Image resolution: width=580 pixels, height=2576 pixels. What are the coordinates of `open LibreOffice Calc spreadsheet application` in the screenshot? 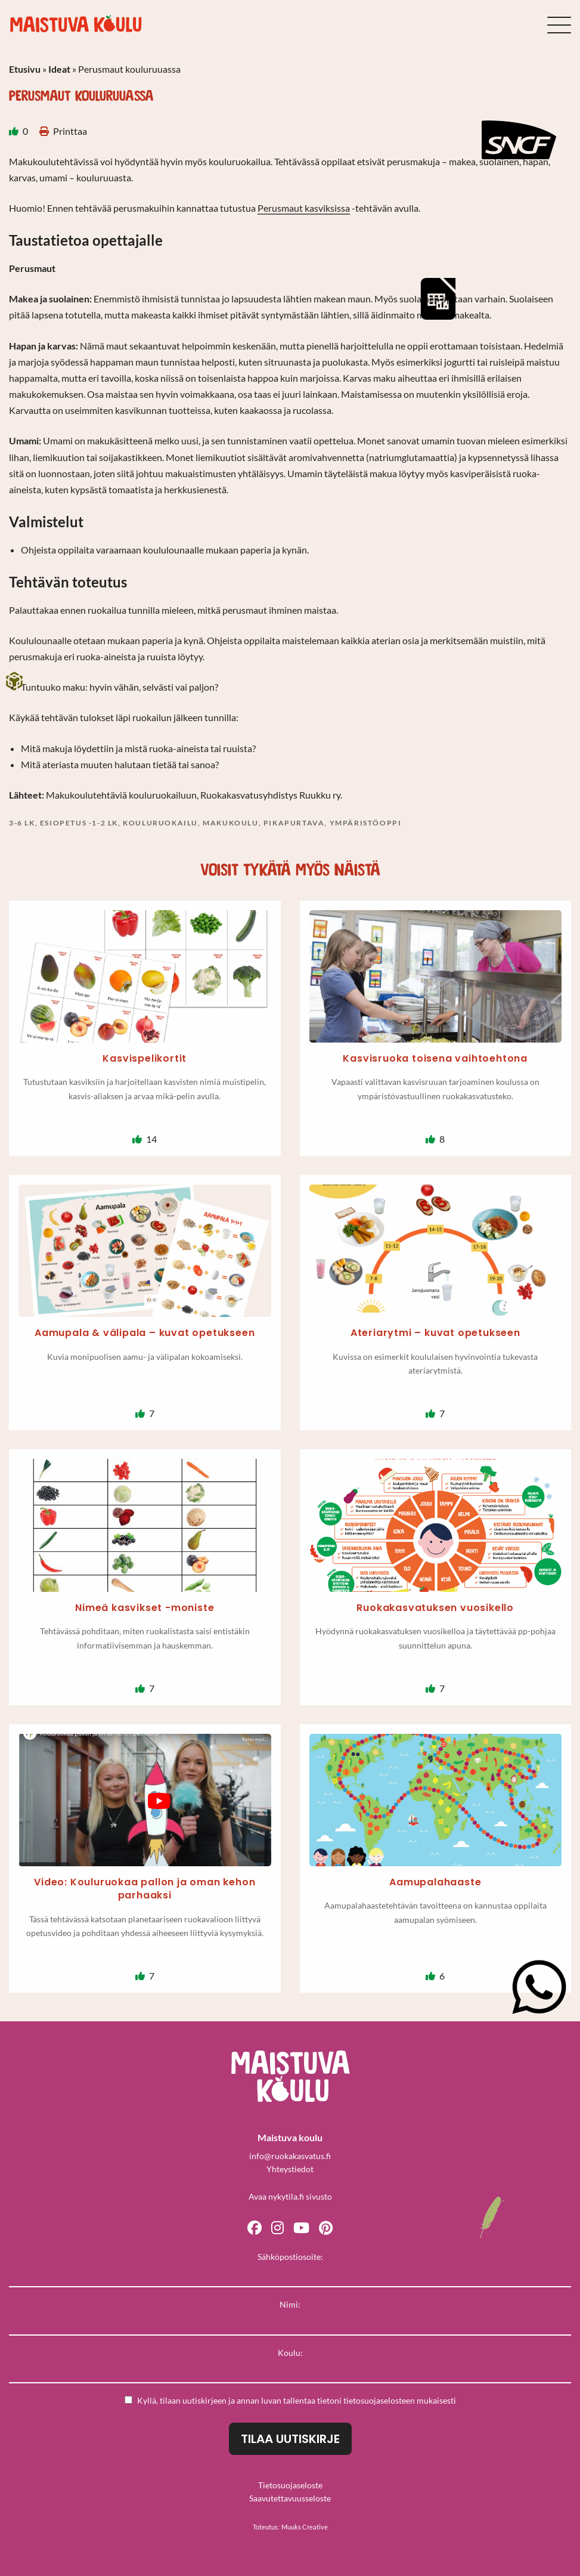 It's located at (438, 299).